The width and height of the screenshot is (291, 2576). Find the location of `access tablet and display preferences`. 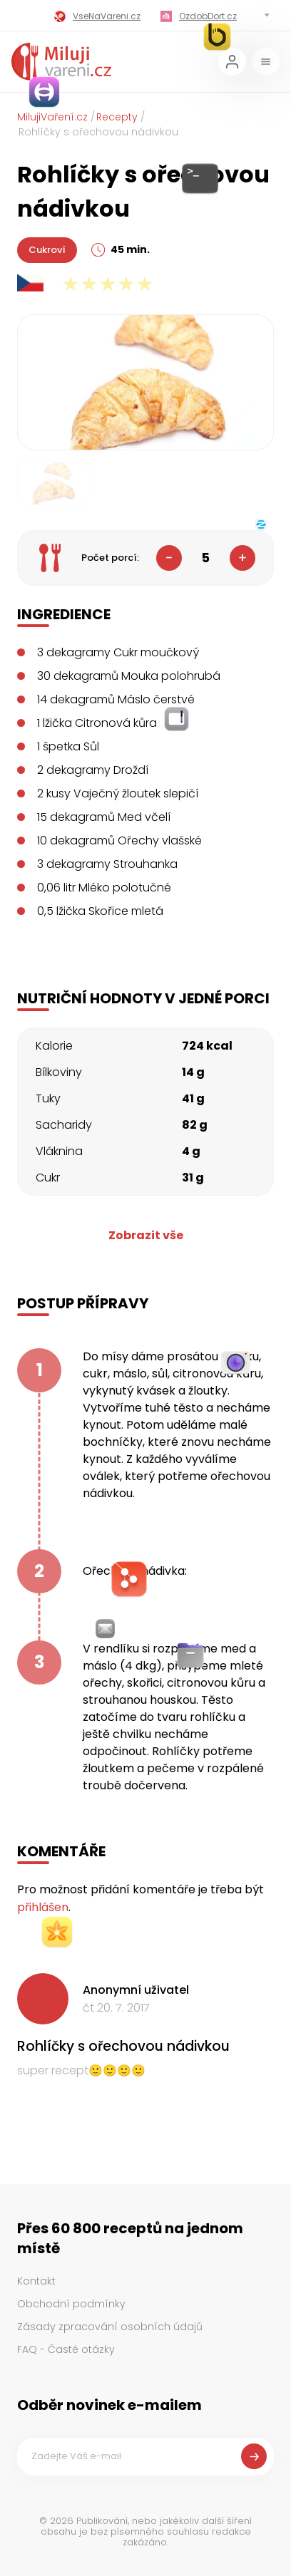

access tablet and display preferences is located at coordinates (176, 719).